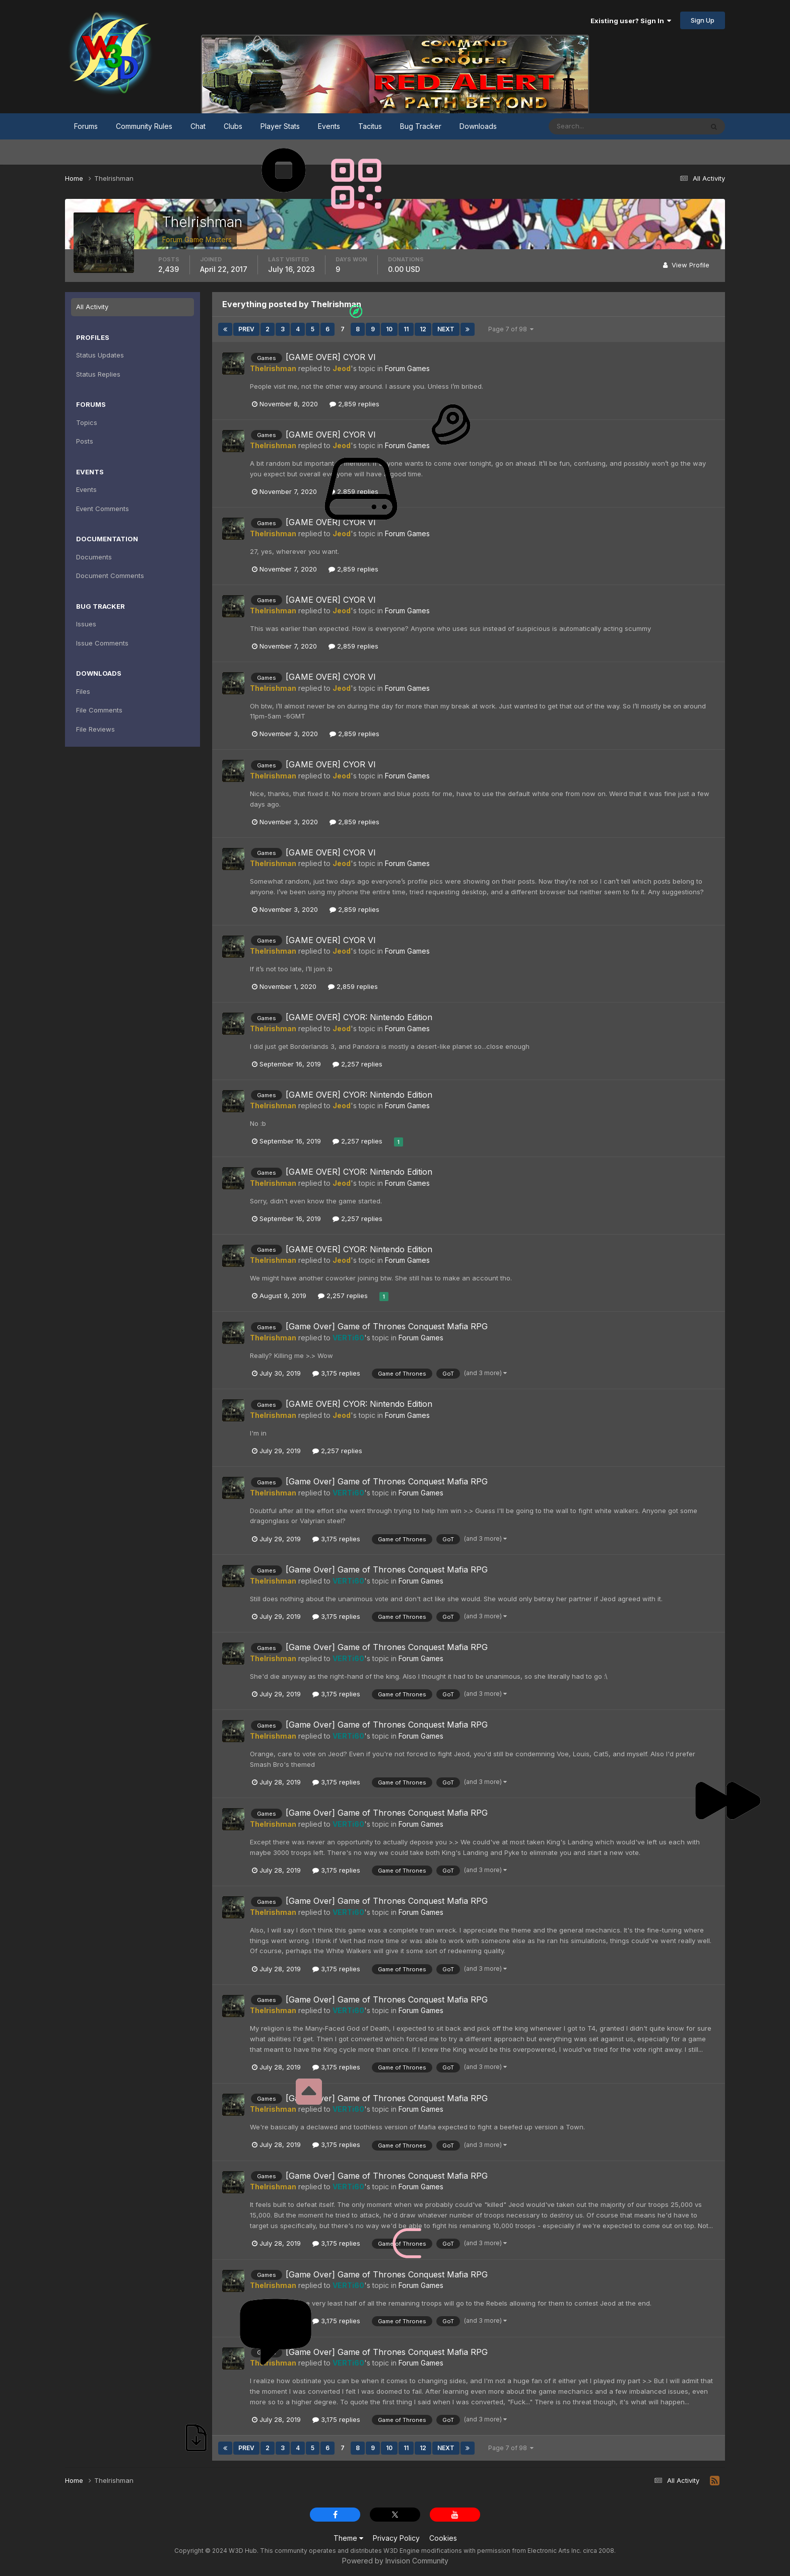  Describe the element at coordinates (452, 424) in the screenshot. I see `filter recipes by beef or red meat` at that location.